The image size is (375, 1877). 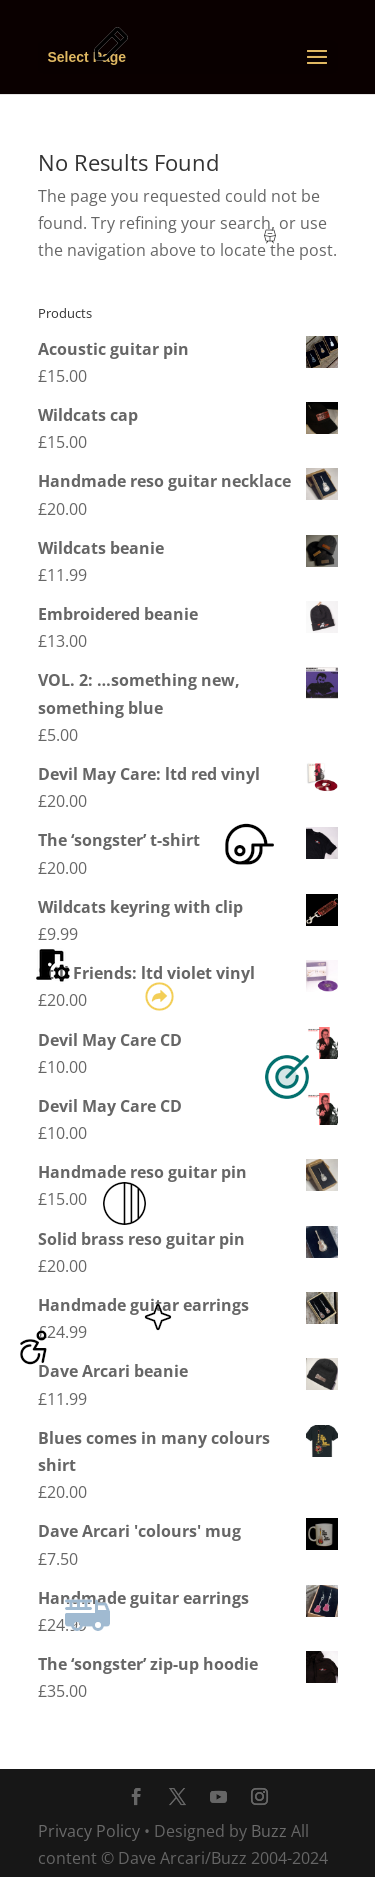 What do you see at coordinates (86, 1613) in the screenshot?
I see `indicates emergency services or fire department` at bounding box center [86, 1613].